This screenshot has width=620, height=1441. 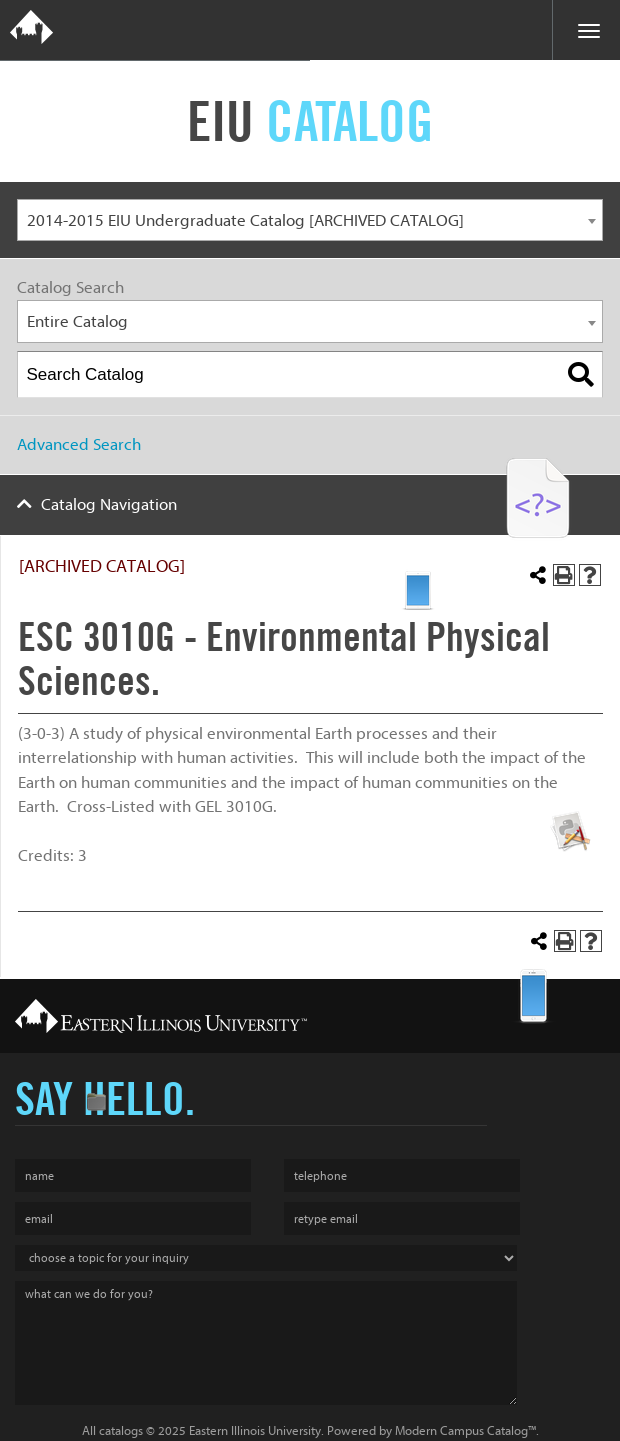 I want to click on connect to or manage your iPhone device, so click(x=533, y=996).